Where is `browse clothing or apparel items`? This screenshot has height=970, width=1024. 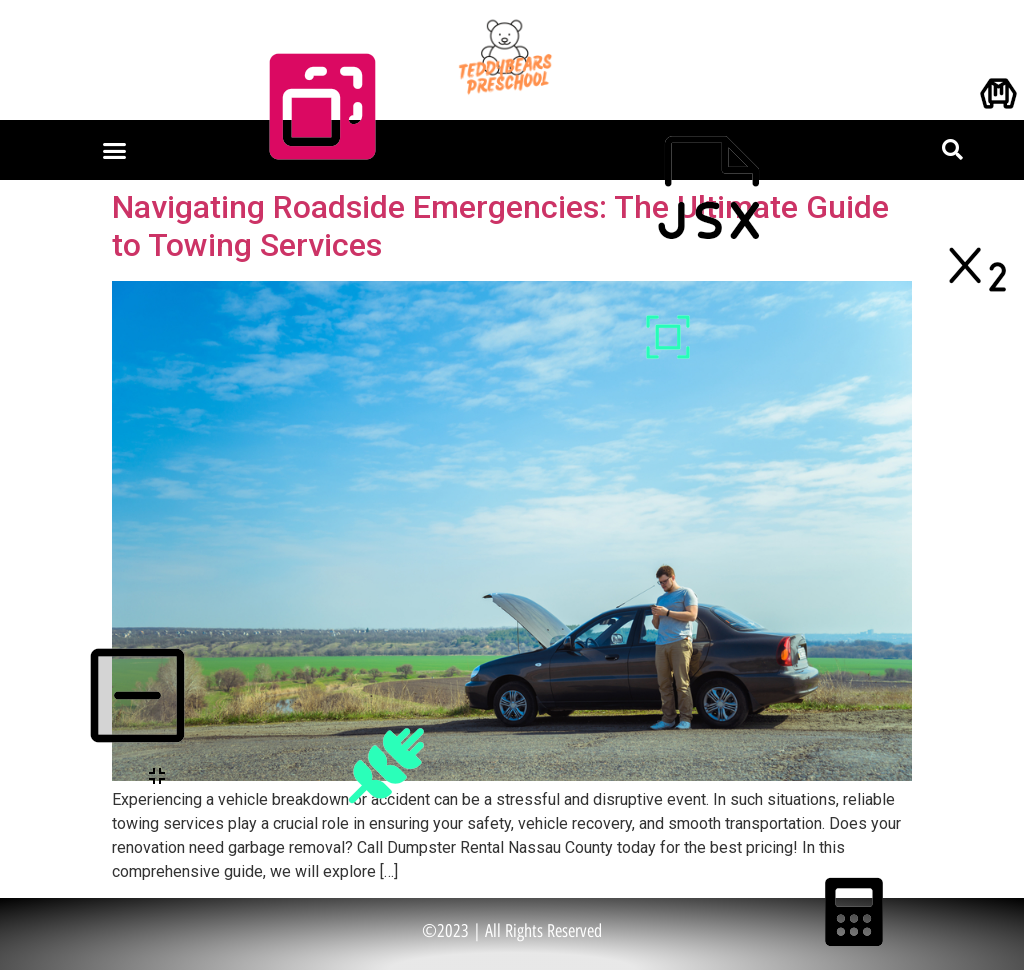 browse clothing or apparel items is located at coordinates (998, 93).